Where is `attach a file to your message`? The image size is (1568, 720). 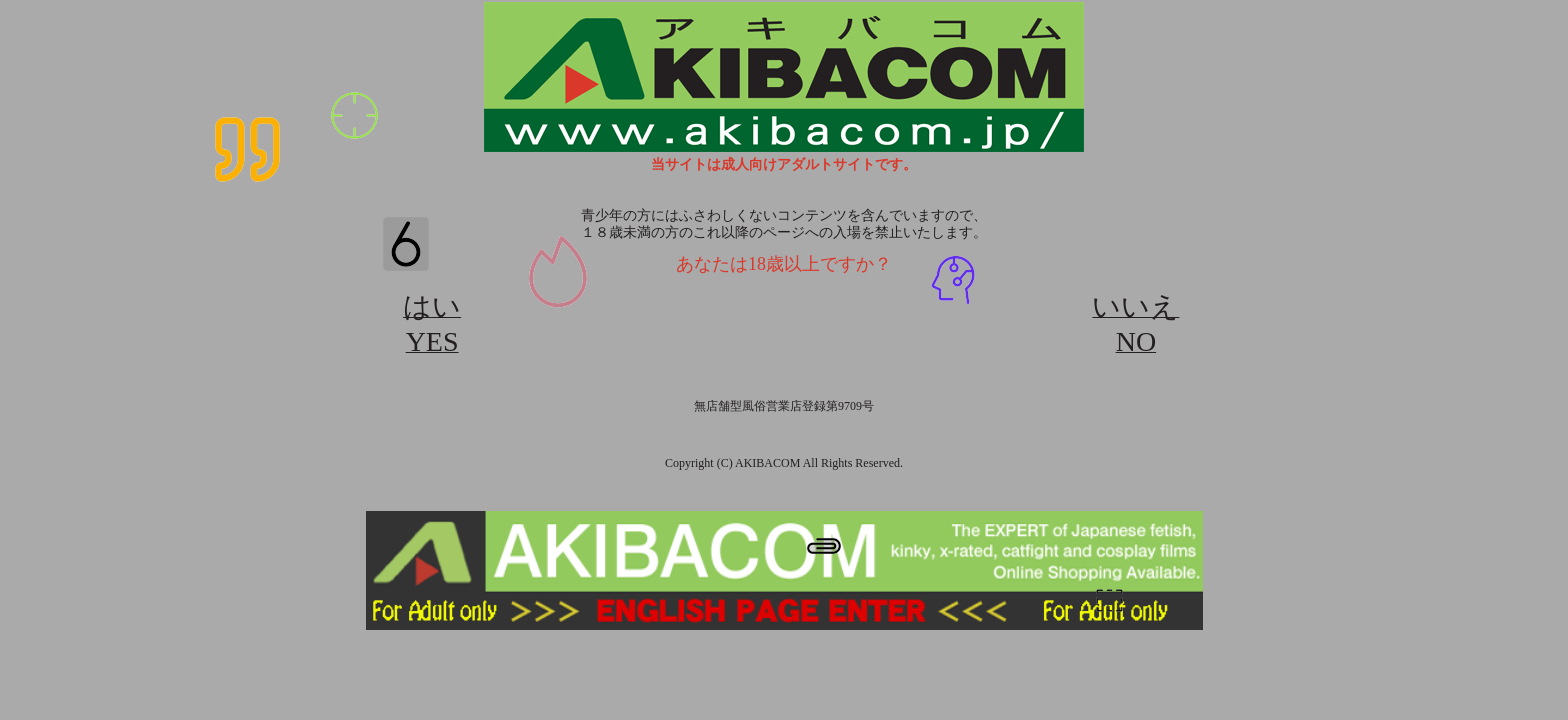 attach a file to your message is located at coordinates (824, 546).